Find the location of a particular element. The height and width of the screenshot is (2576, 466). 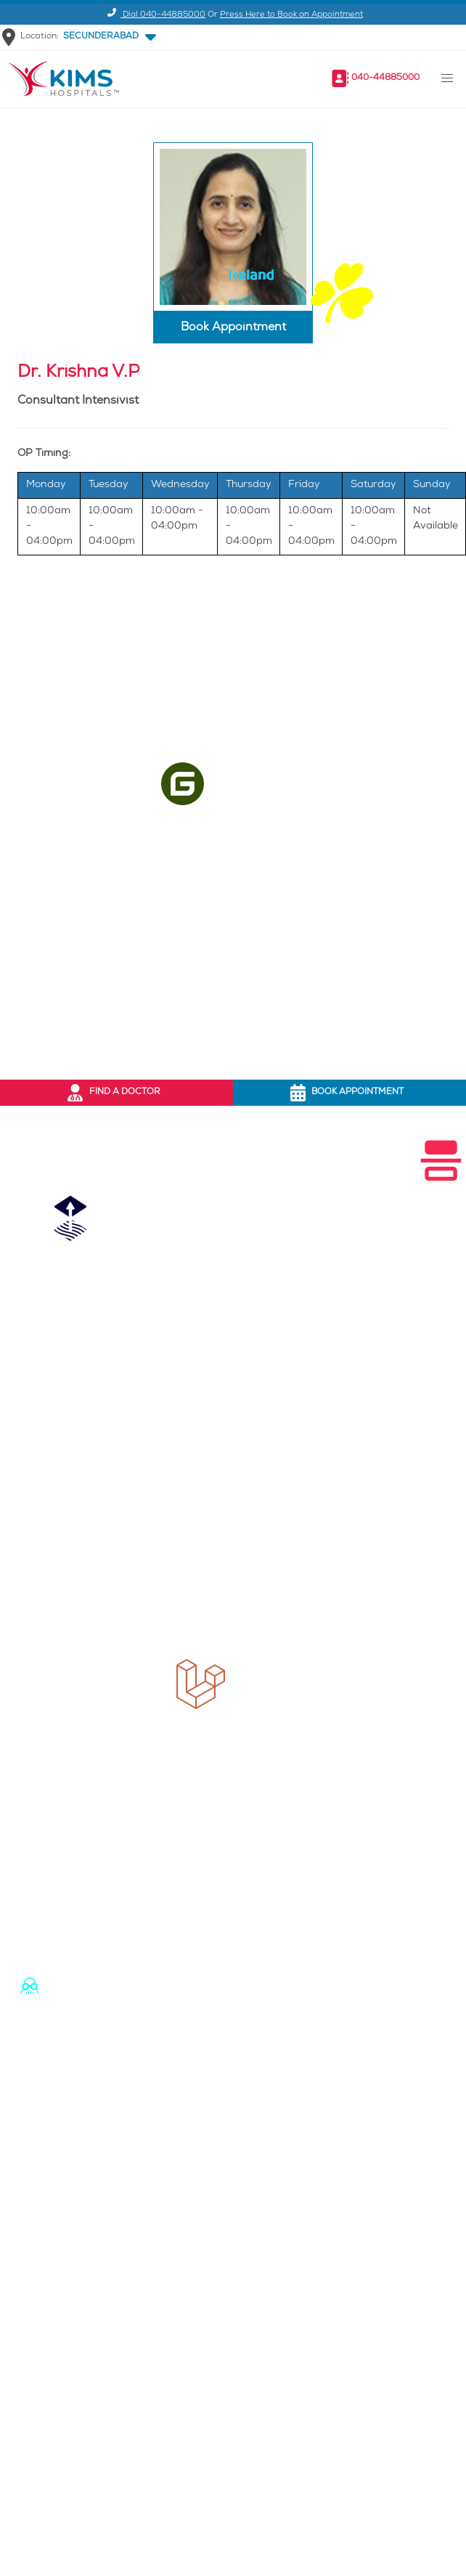

open gitee repository is located at coordinates (182, 783).